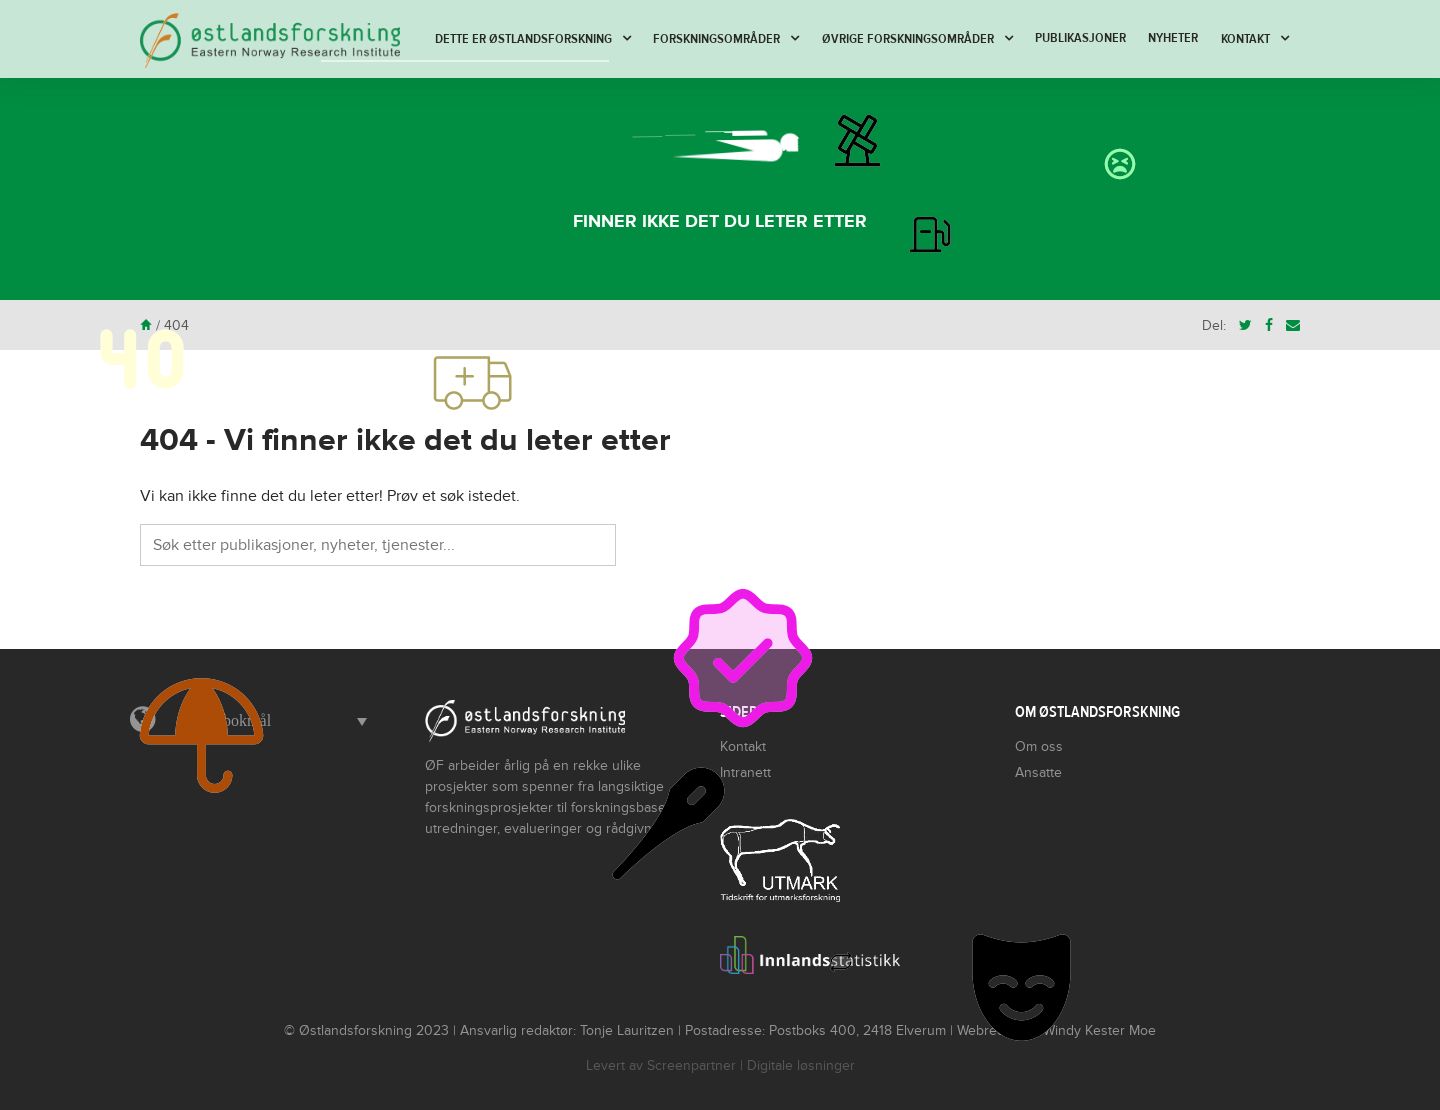 The height and width of the screenshot is (1110, 1440). Describe the element at coordinates (470, 379) in the screenshot. I see `access emergency medical services` at that location.